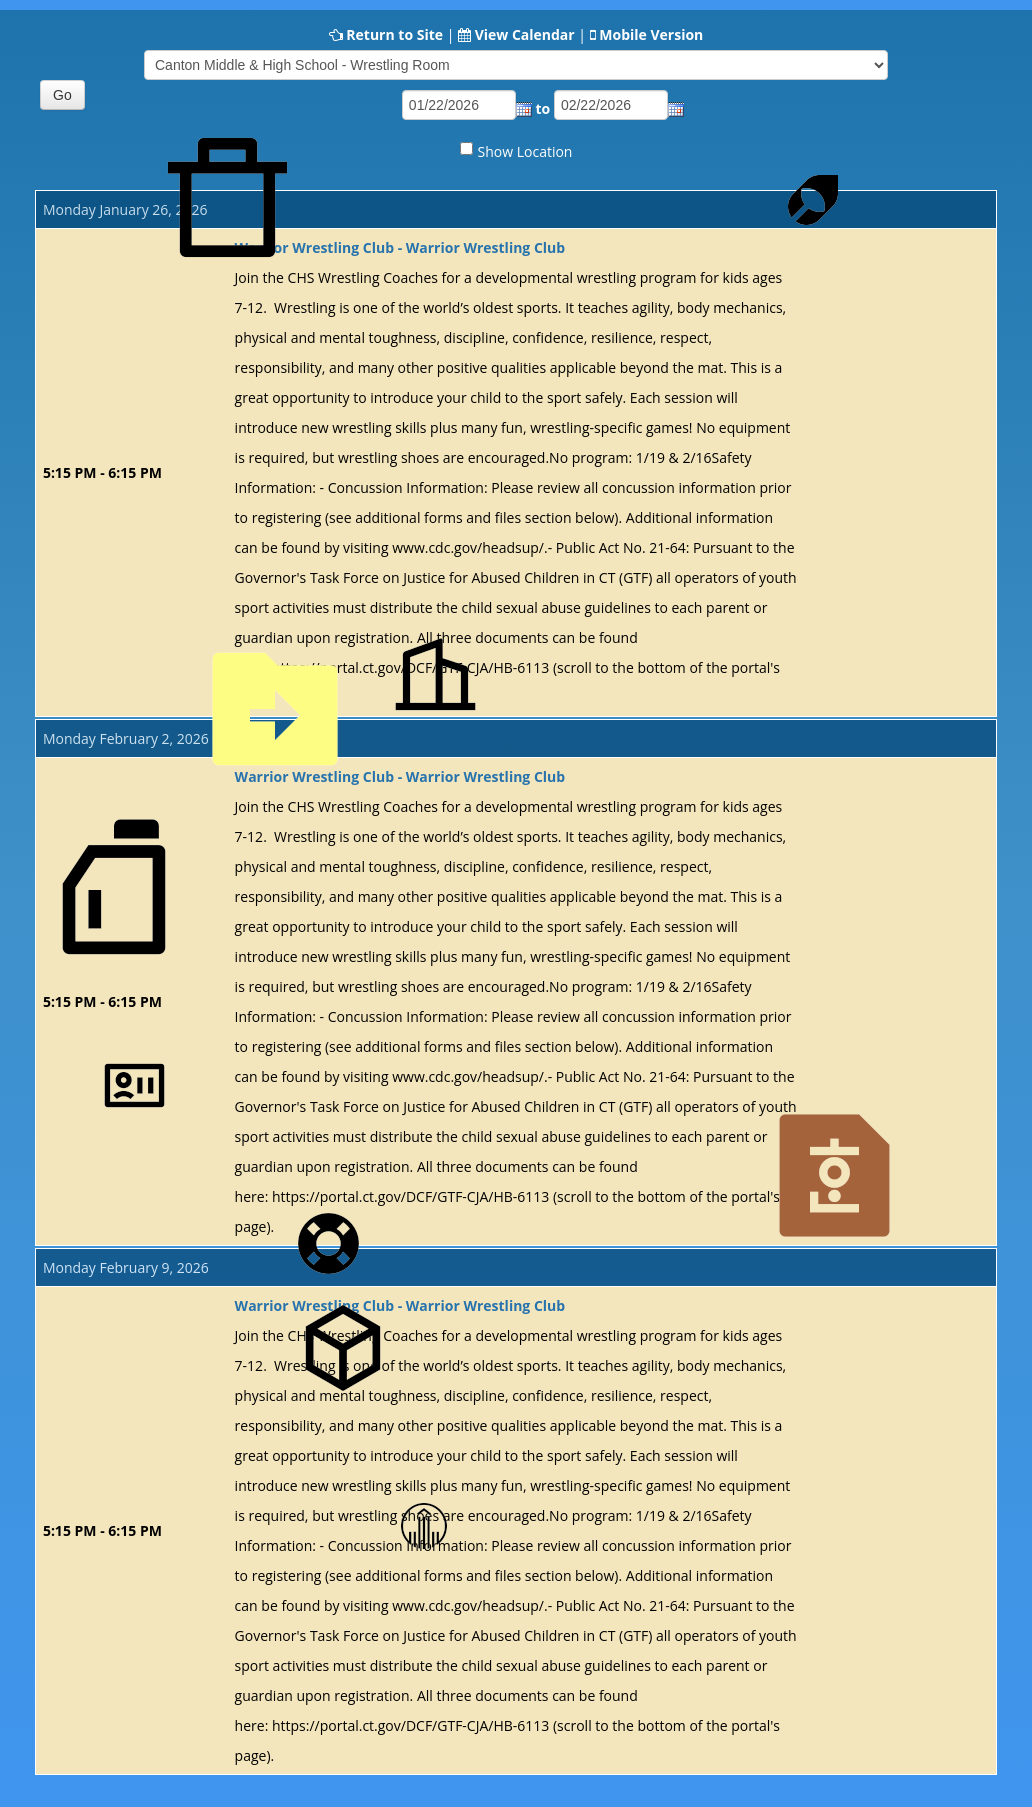 The image size is (1032, 1807). Describe the element at coordinates (328, 1243) in the screenshot. I see `access help or support` at that location.